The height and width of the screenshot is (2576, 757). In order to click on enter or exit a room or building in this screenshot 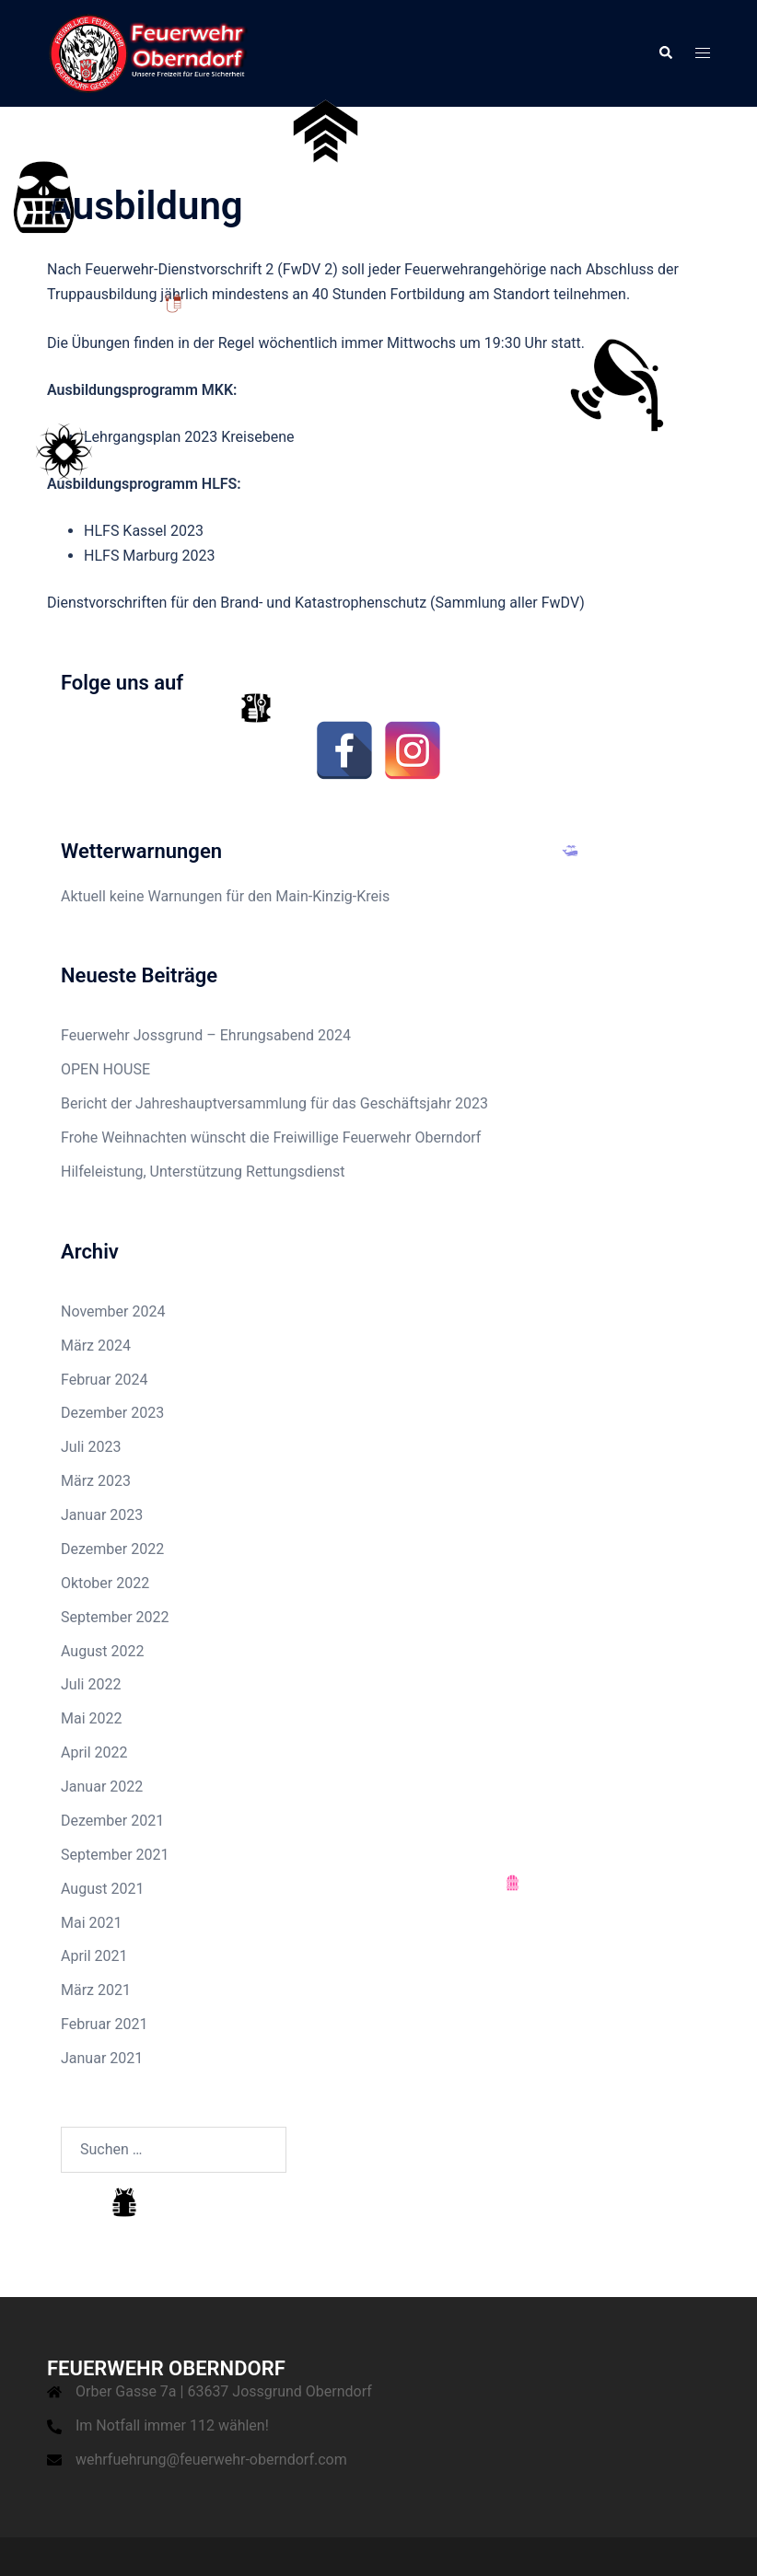, I will do `click(512, 1883)`.